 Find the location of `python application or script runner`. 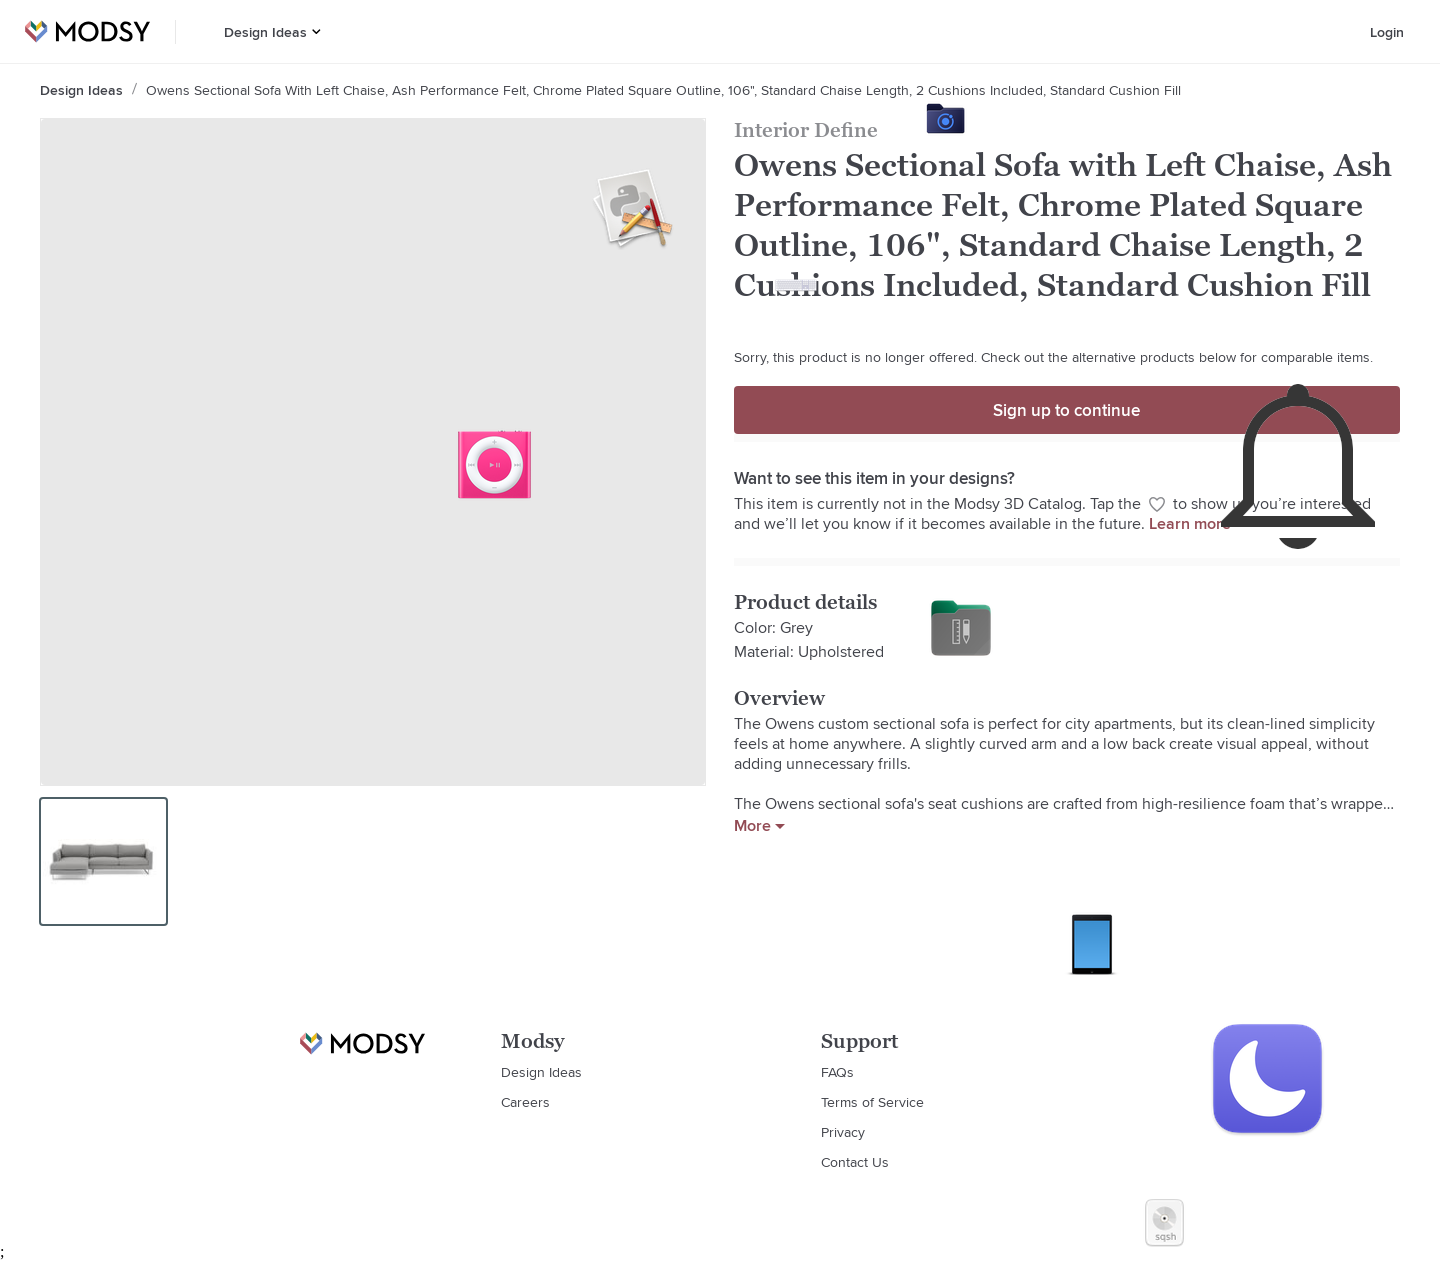

python application or script runner is located at coordinates (633, 209).